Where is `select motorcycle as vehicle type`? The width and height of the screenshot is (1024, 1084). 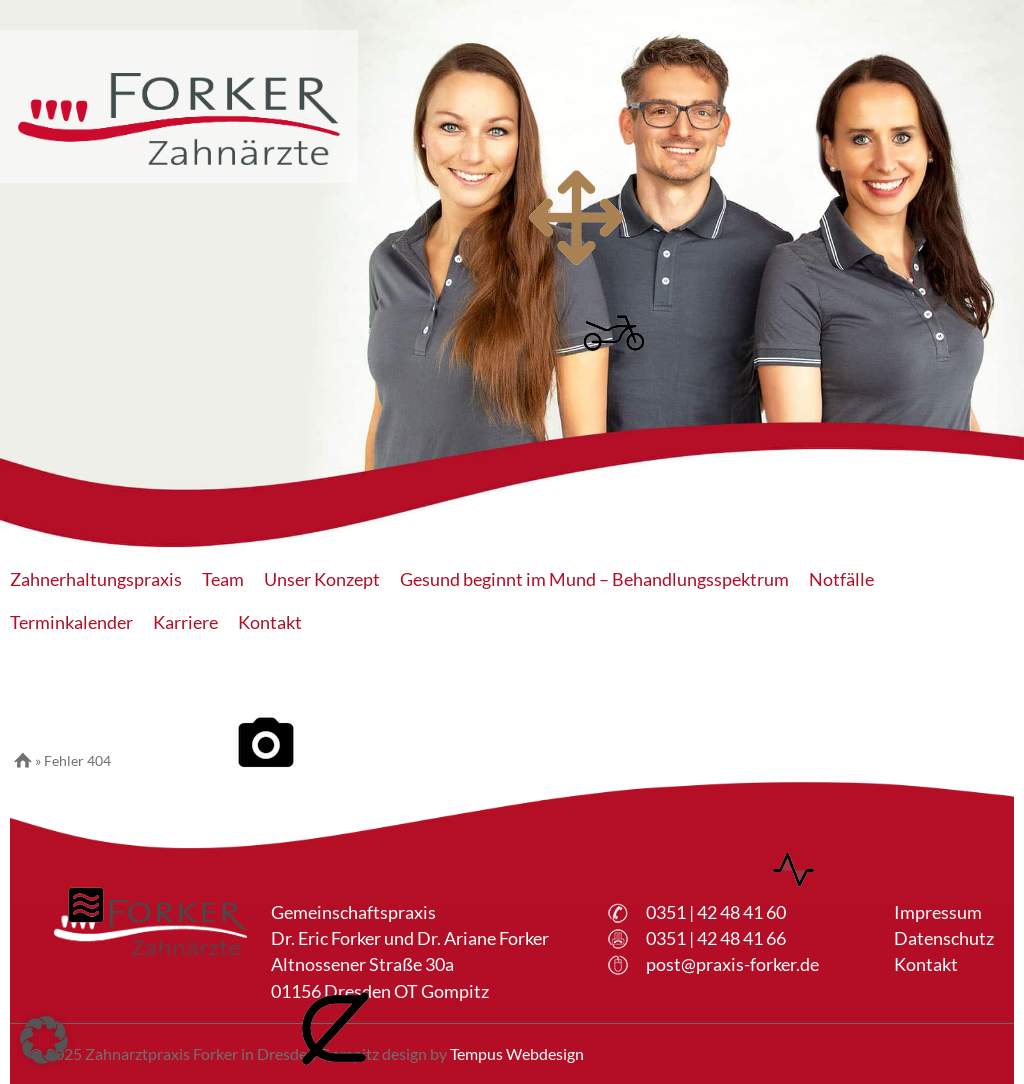 select motorcycle as vehicle type is located at coordinates (614, 334).